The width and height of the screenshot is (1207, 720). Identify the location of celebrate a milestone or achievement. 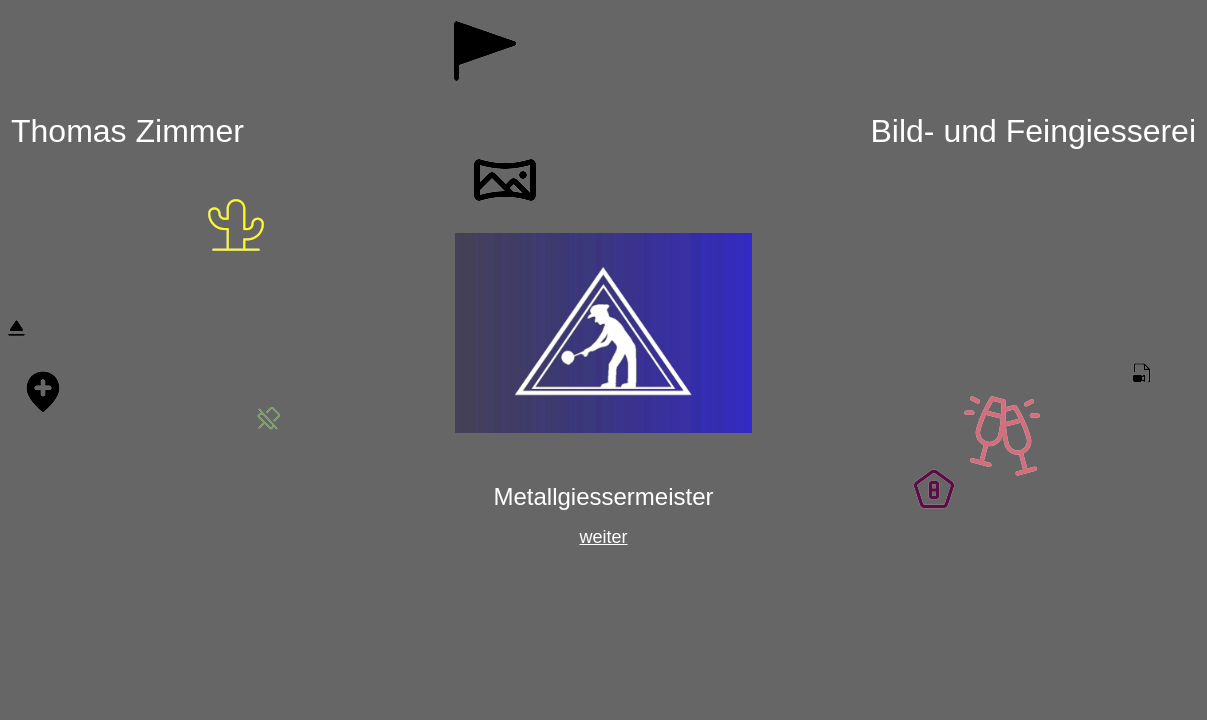
(1003, 435).